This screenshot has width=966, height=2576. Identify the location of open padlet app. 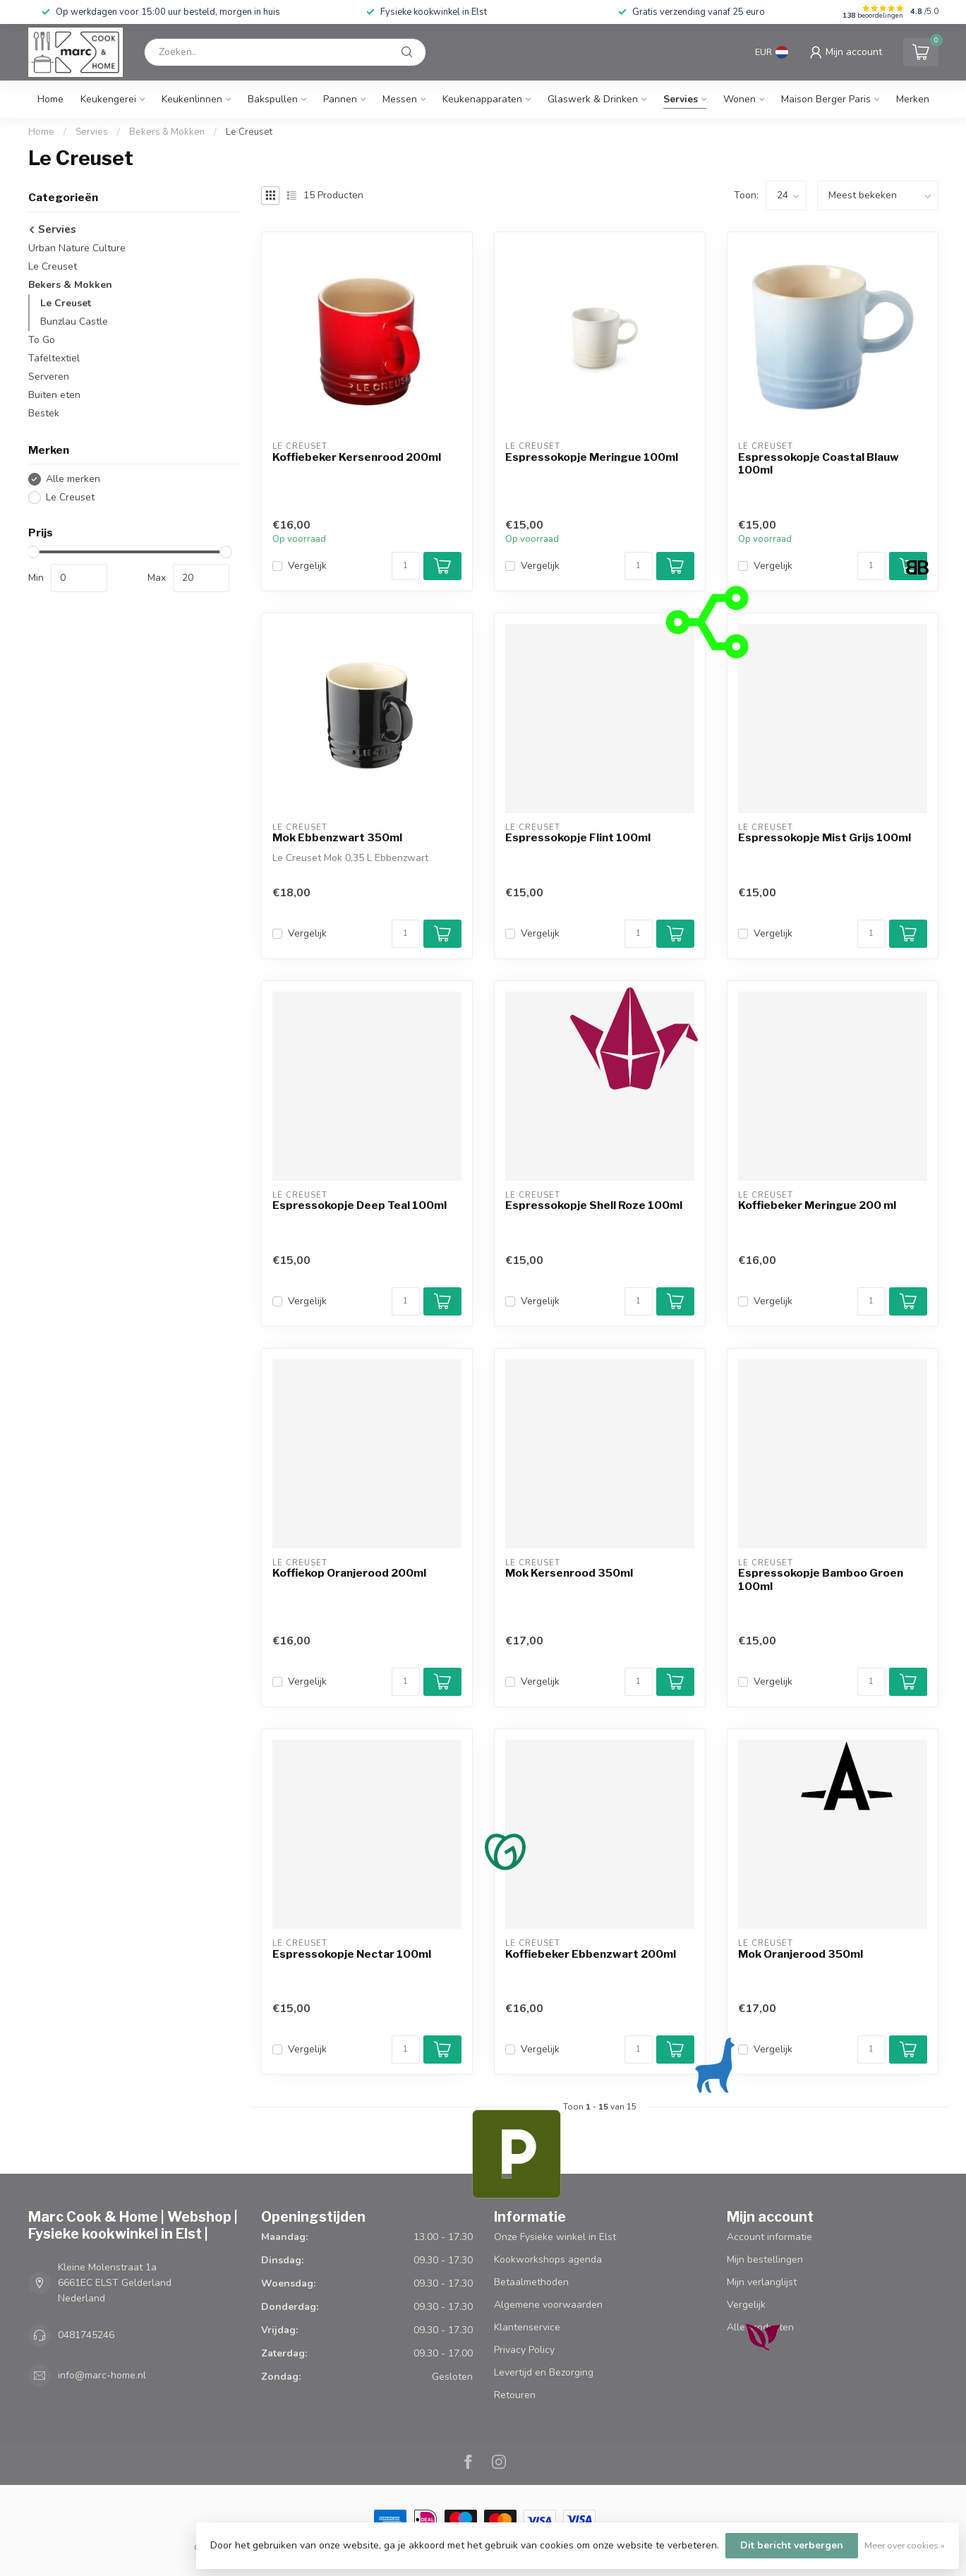
(634, 1038).